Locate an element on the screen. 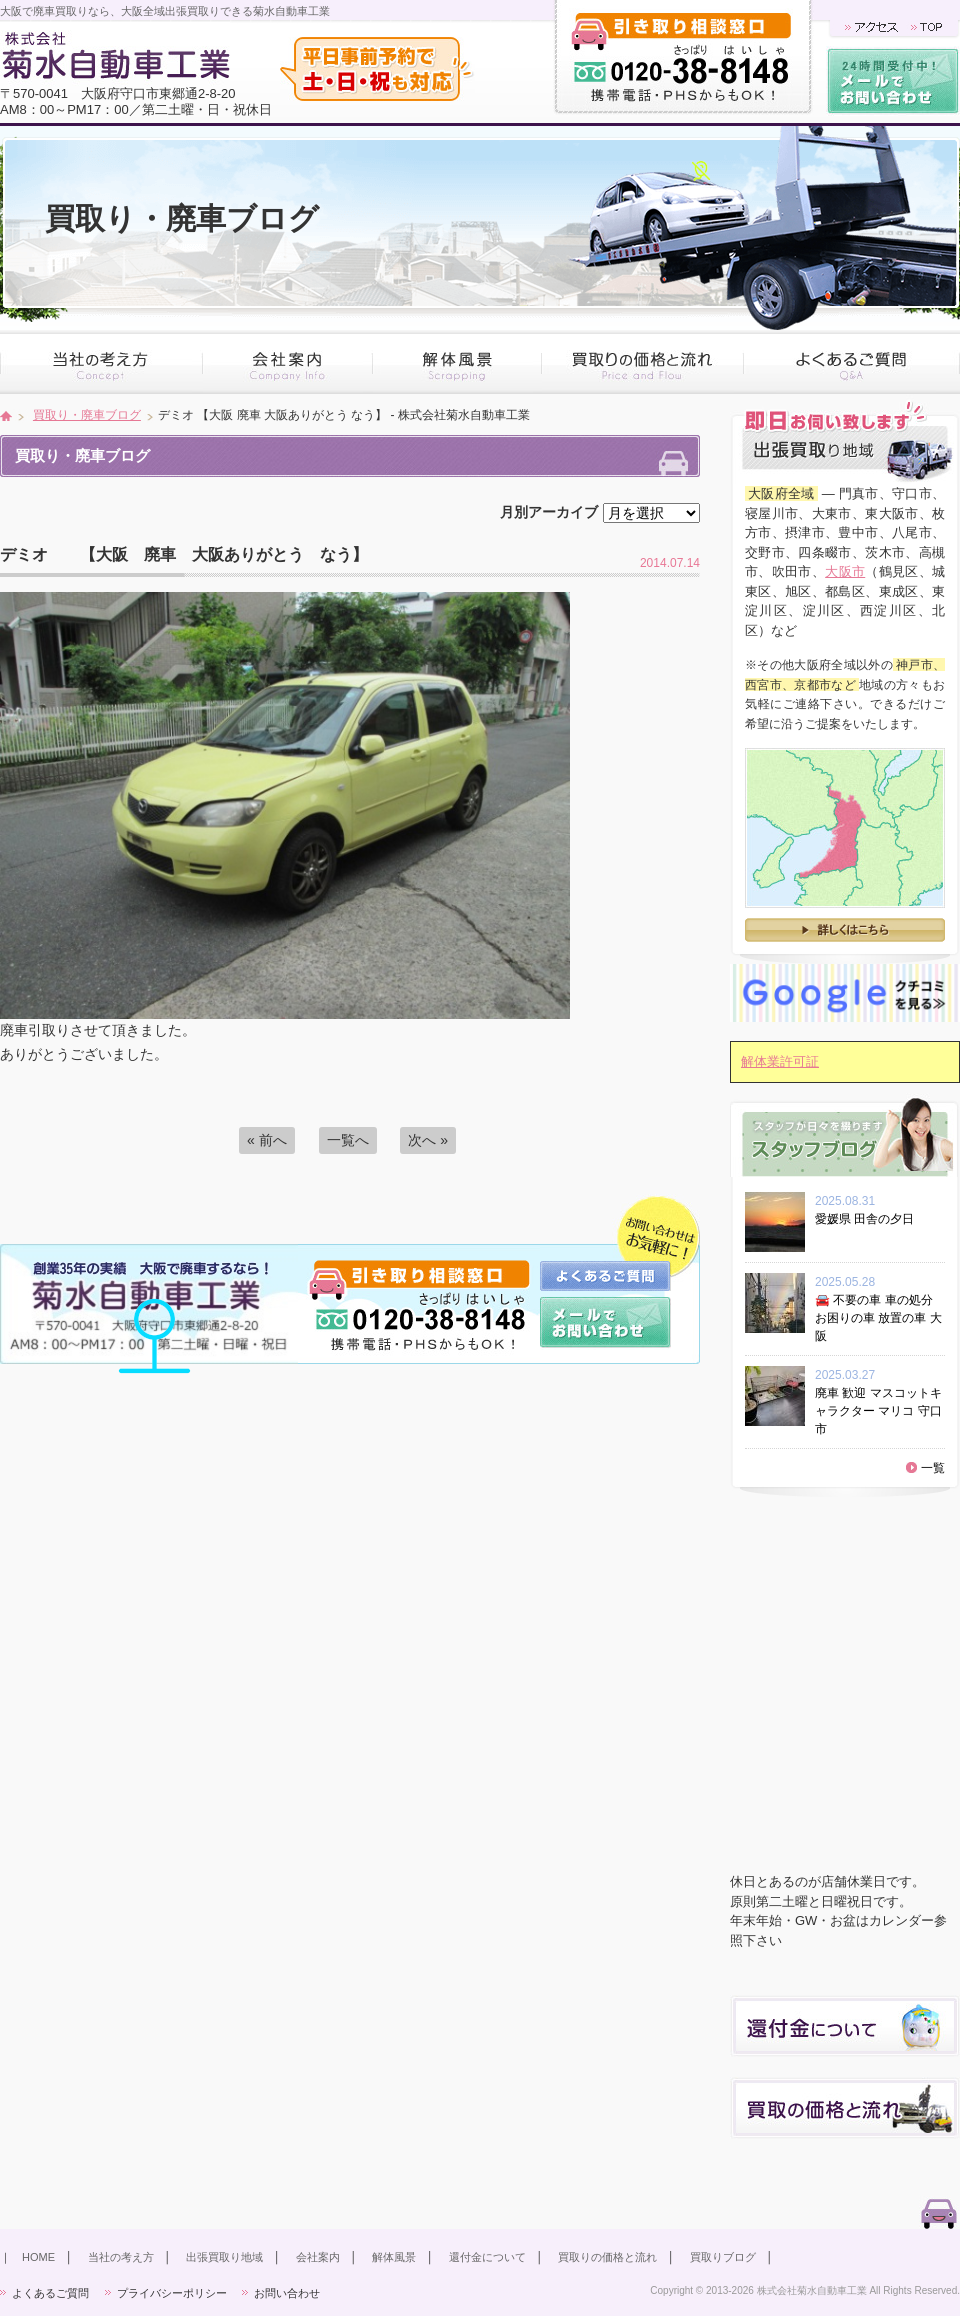  mark a location on the map is located at coordinates (154, 1337).